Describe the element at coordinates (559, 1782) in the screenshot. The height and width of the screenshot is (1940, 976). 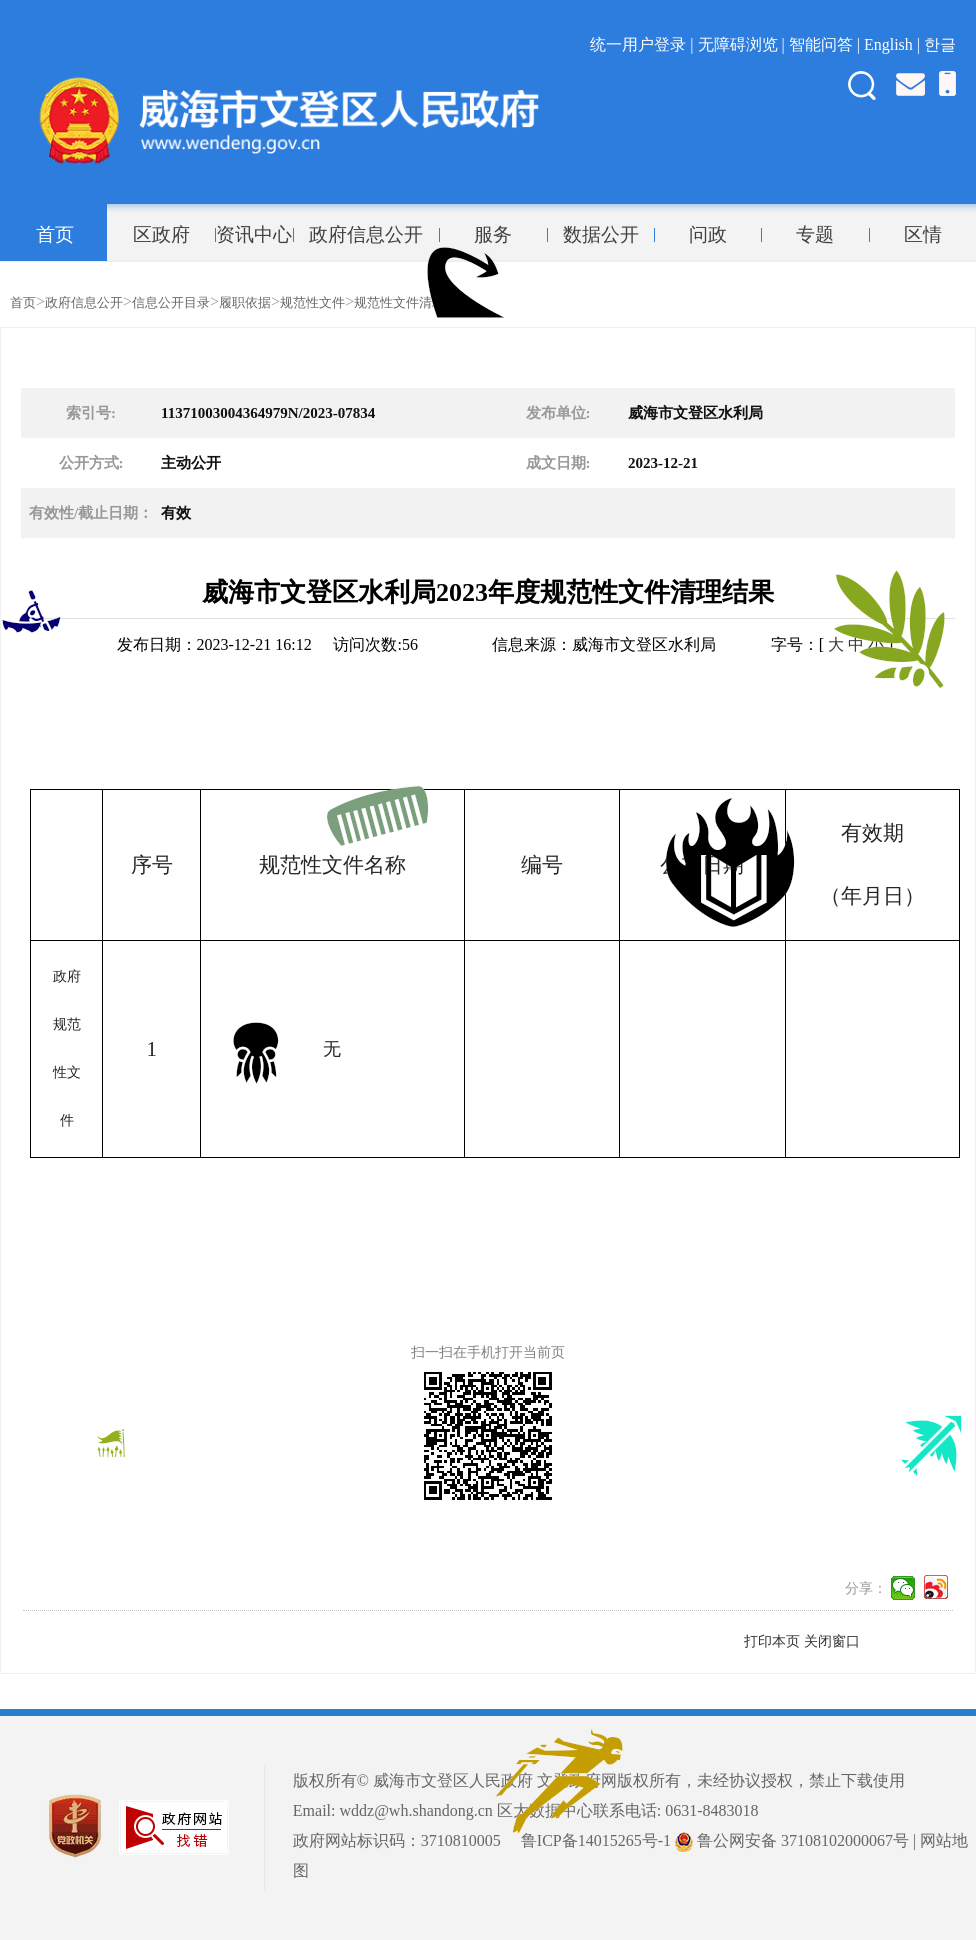
I see `indicates a speed or agility-based game mode` at that location.